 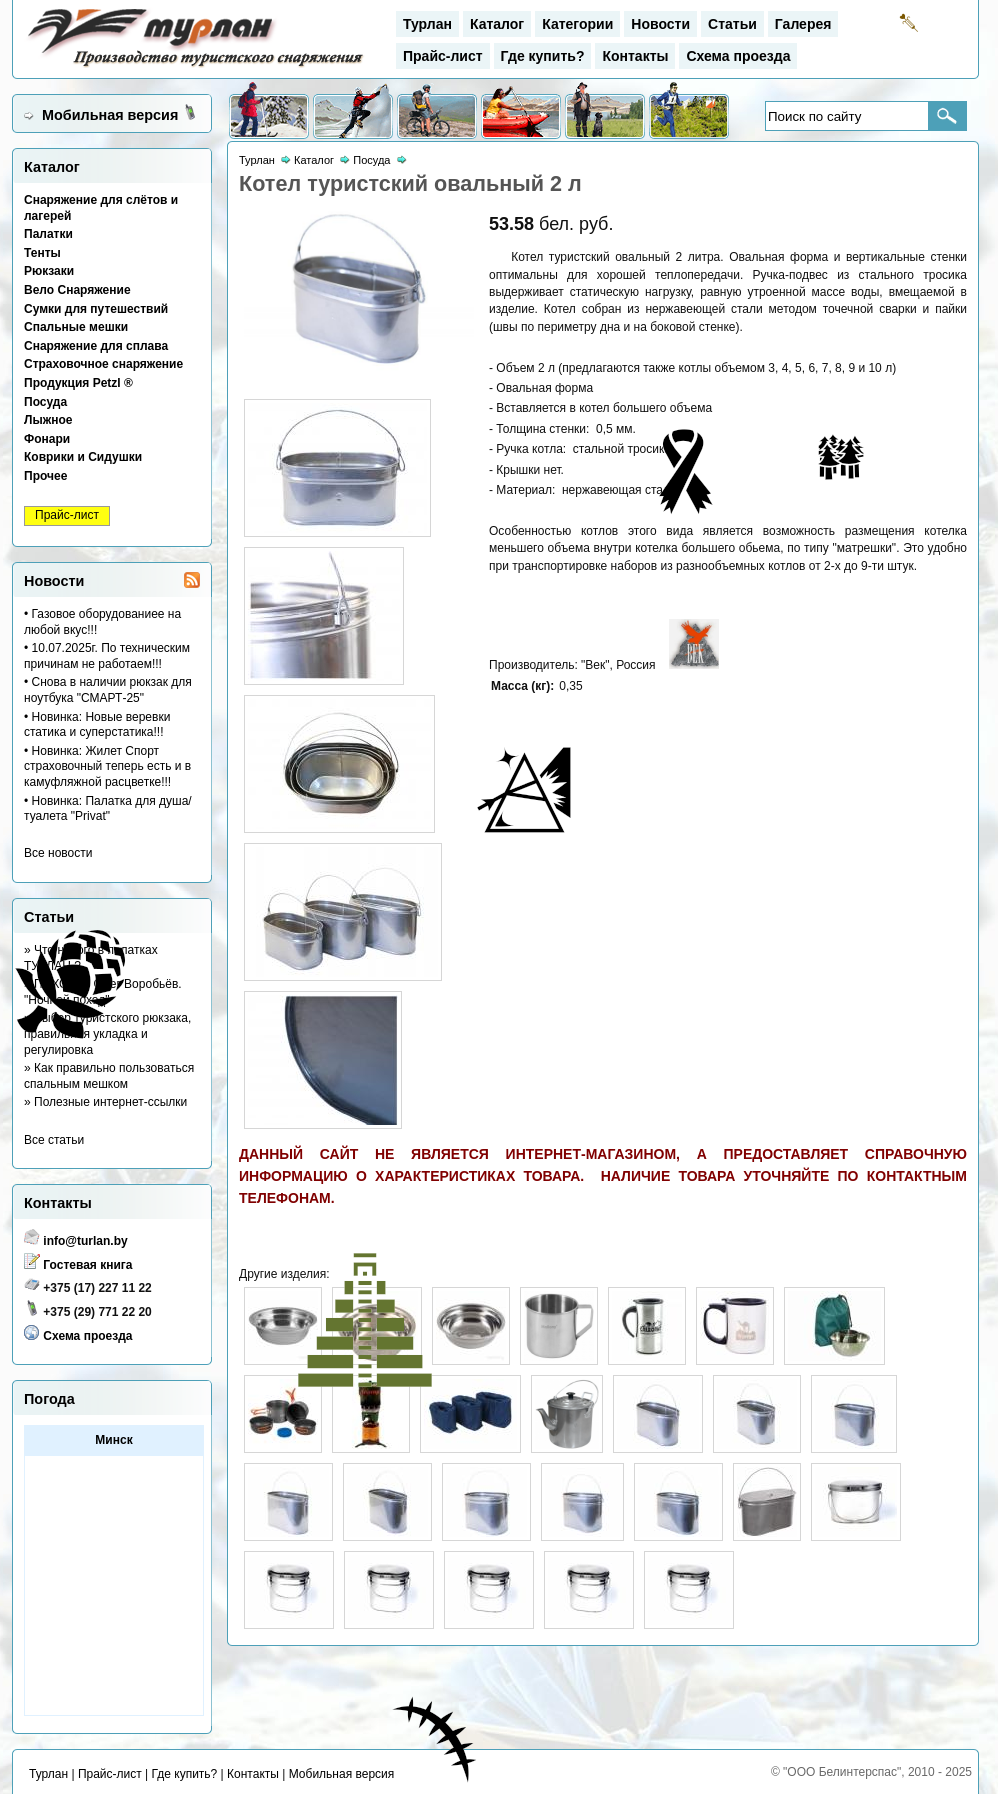 What do you see at coordinates (434, 1740) in the screenshot?
I see `indicates damage or injury status in a game` at bounding box center [434, 1740].